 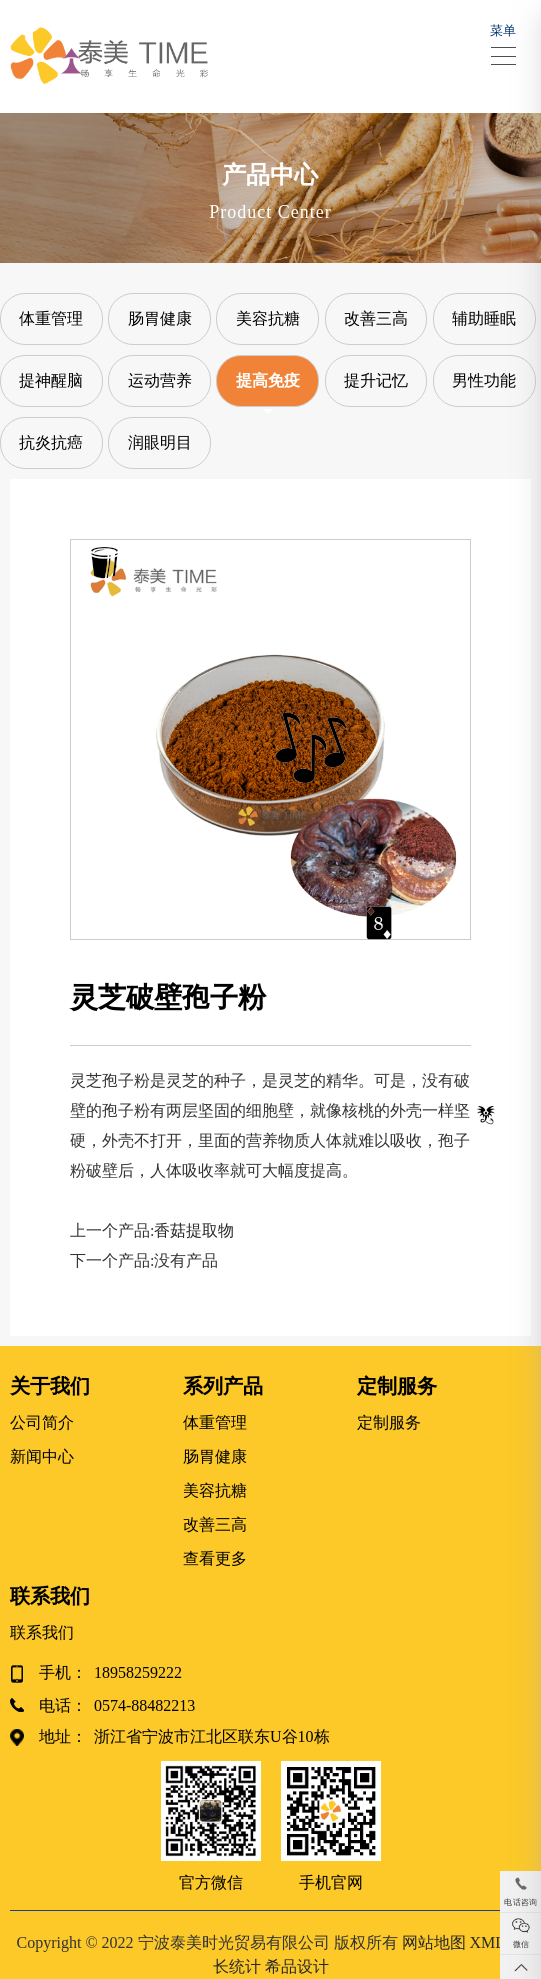 I want to click on access music or audio player, so click(x=311, y=748).